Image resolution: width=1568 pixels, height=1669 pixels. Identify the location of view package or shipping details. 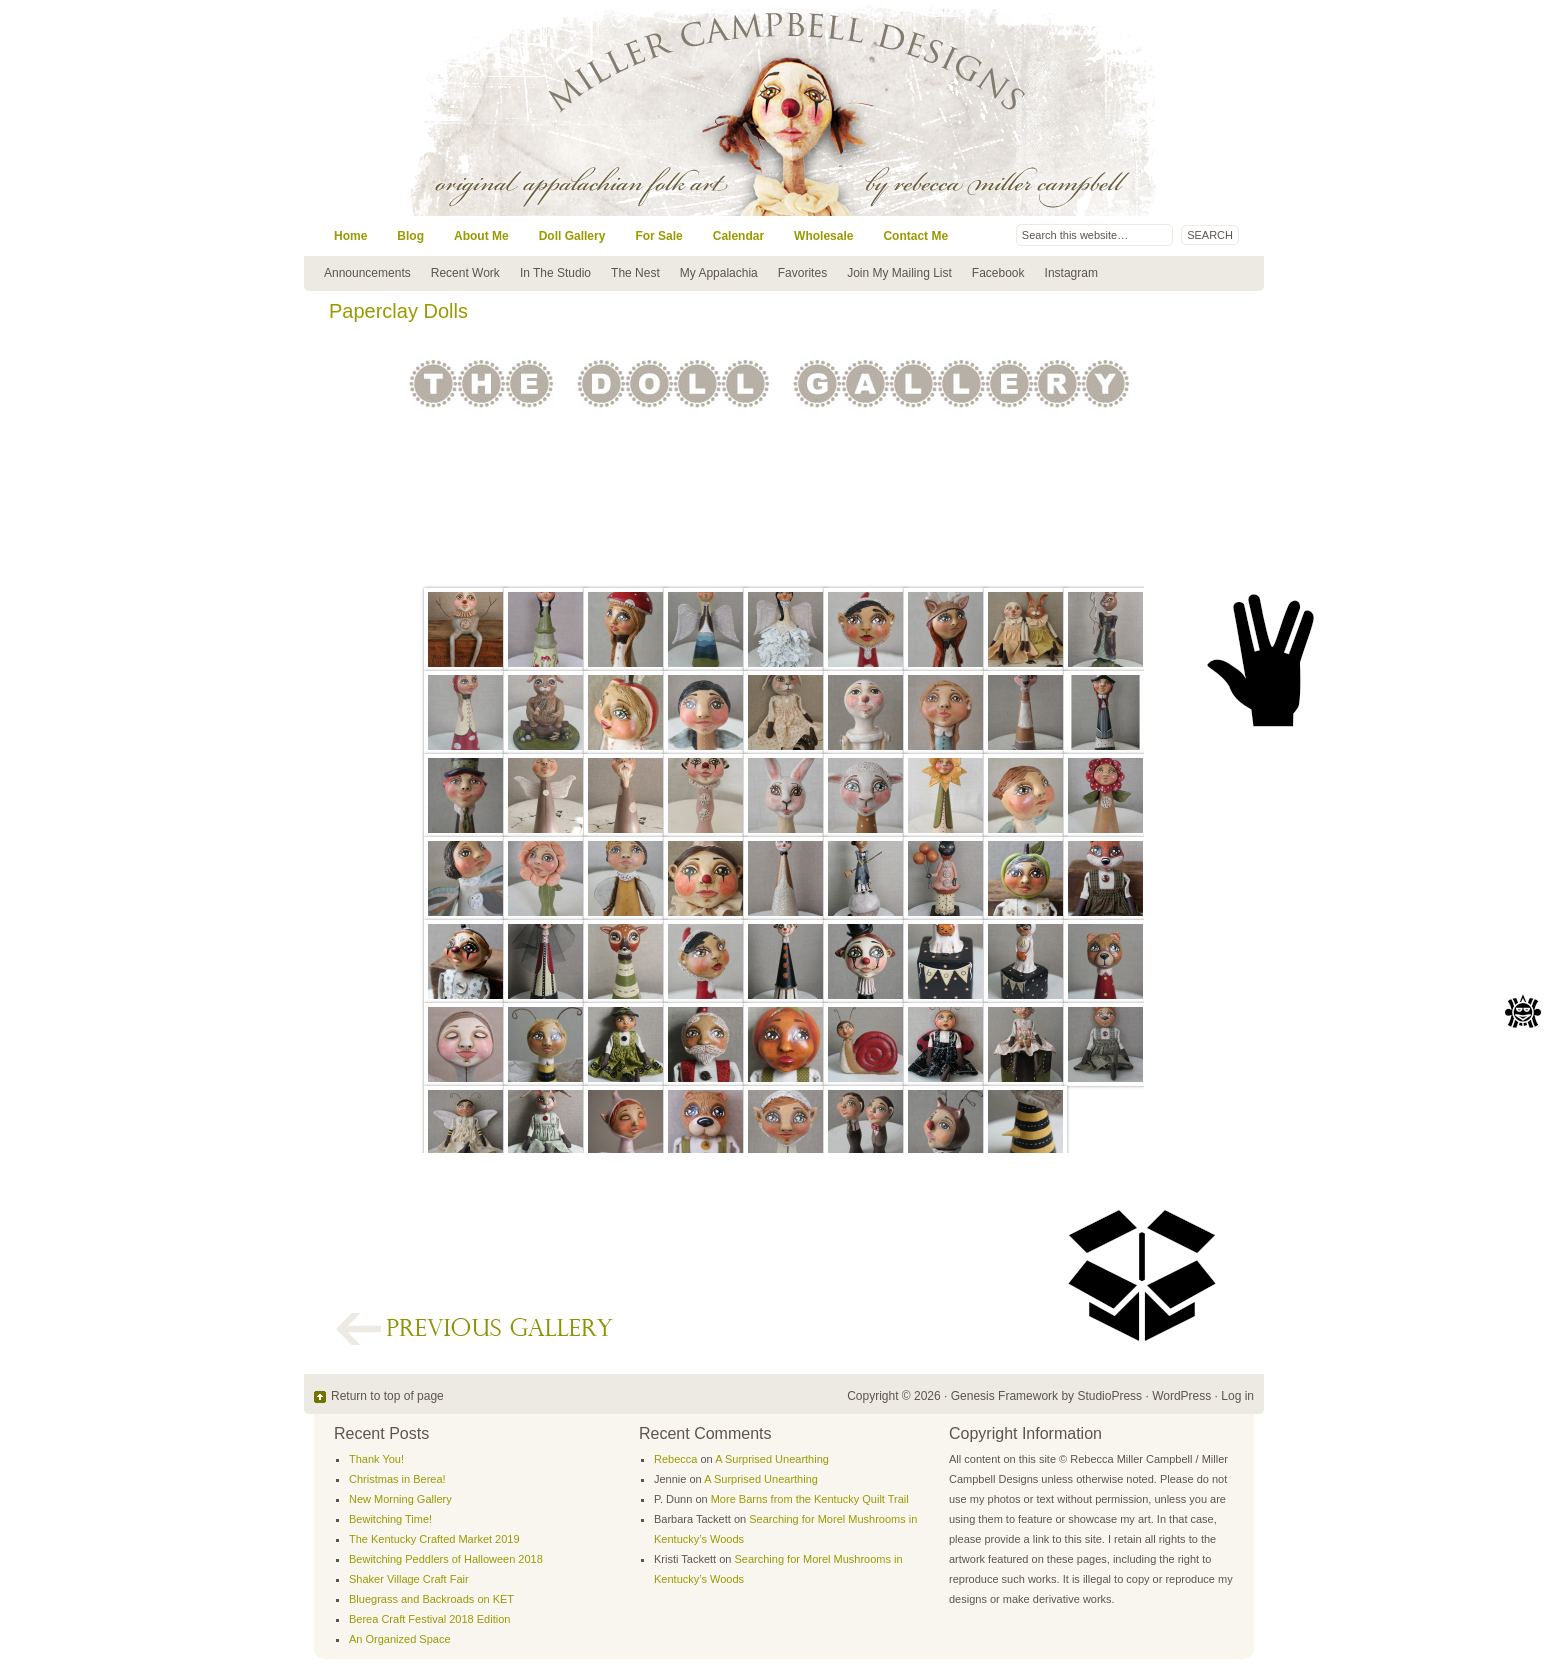
(1142, 1276).